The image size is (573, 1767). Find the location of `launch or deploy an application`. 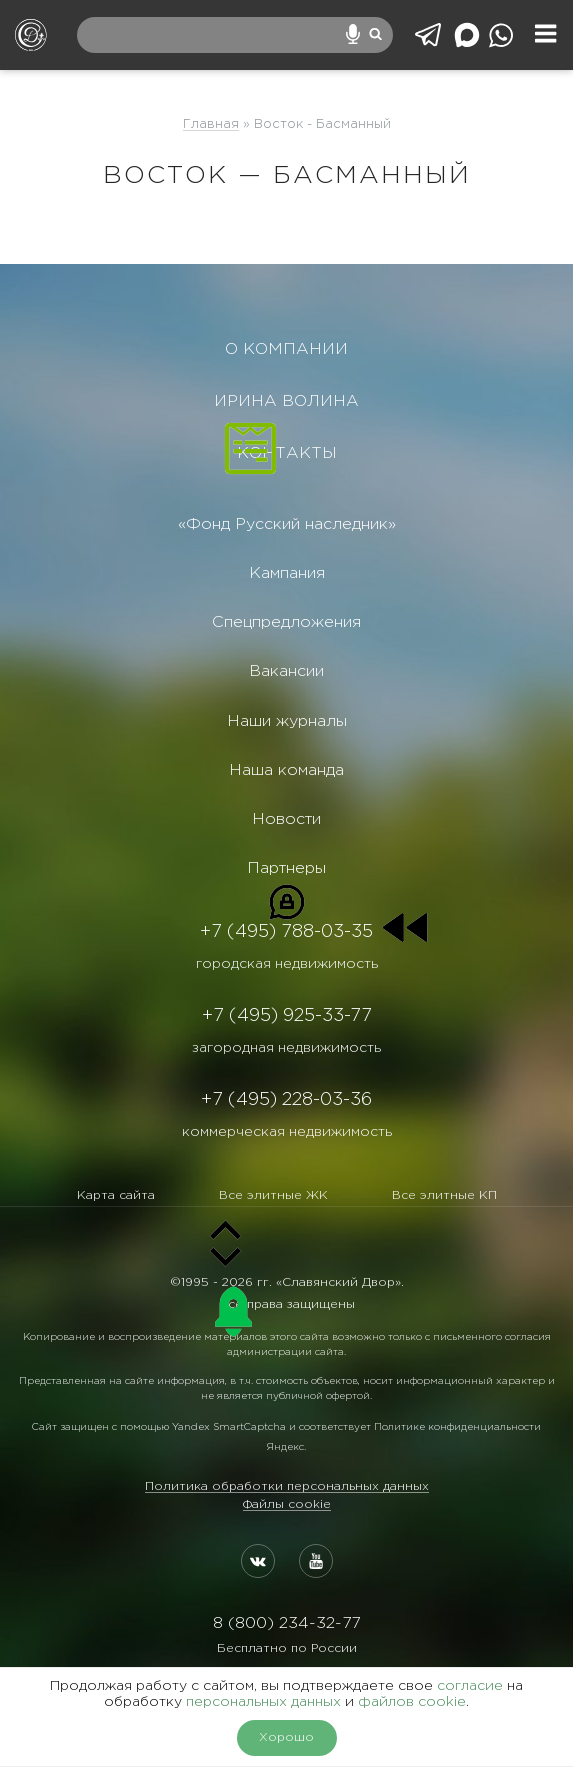

launch or deploy an application is located at coordinates (233, 1310).